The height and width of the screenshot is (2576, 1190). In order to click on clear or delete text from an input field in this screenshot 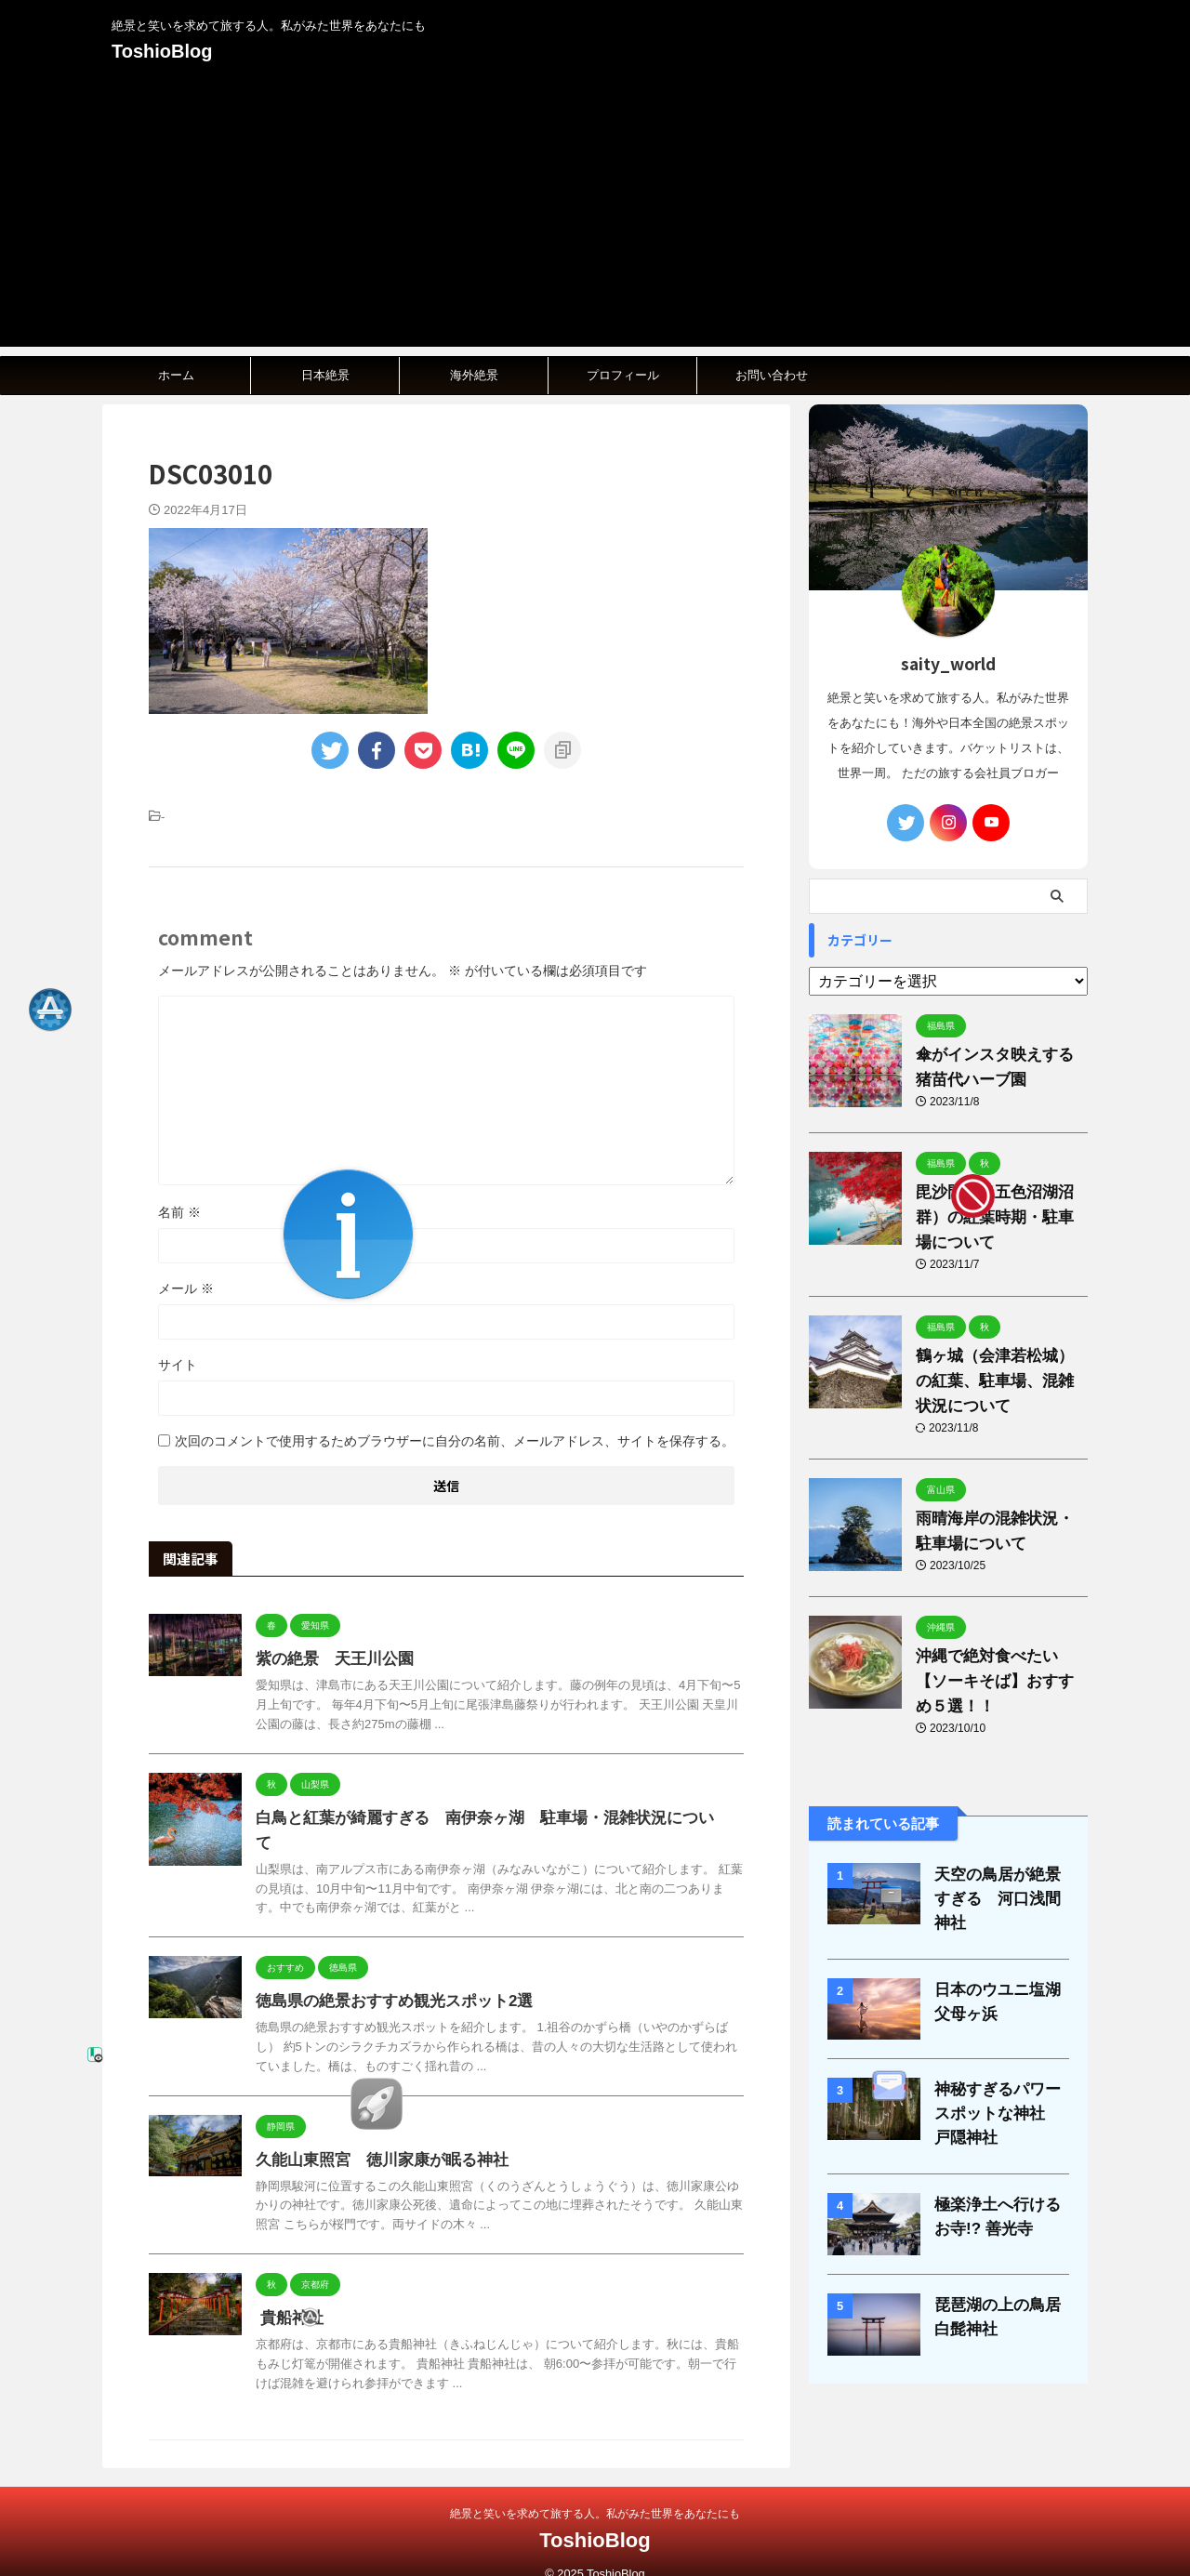, I will do `click(972, 1196)`.